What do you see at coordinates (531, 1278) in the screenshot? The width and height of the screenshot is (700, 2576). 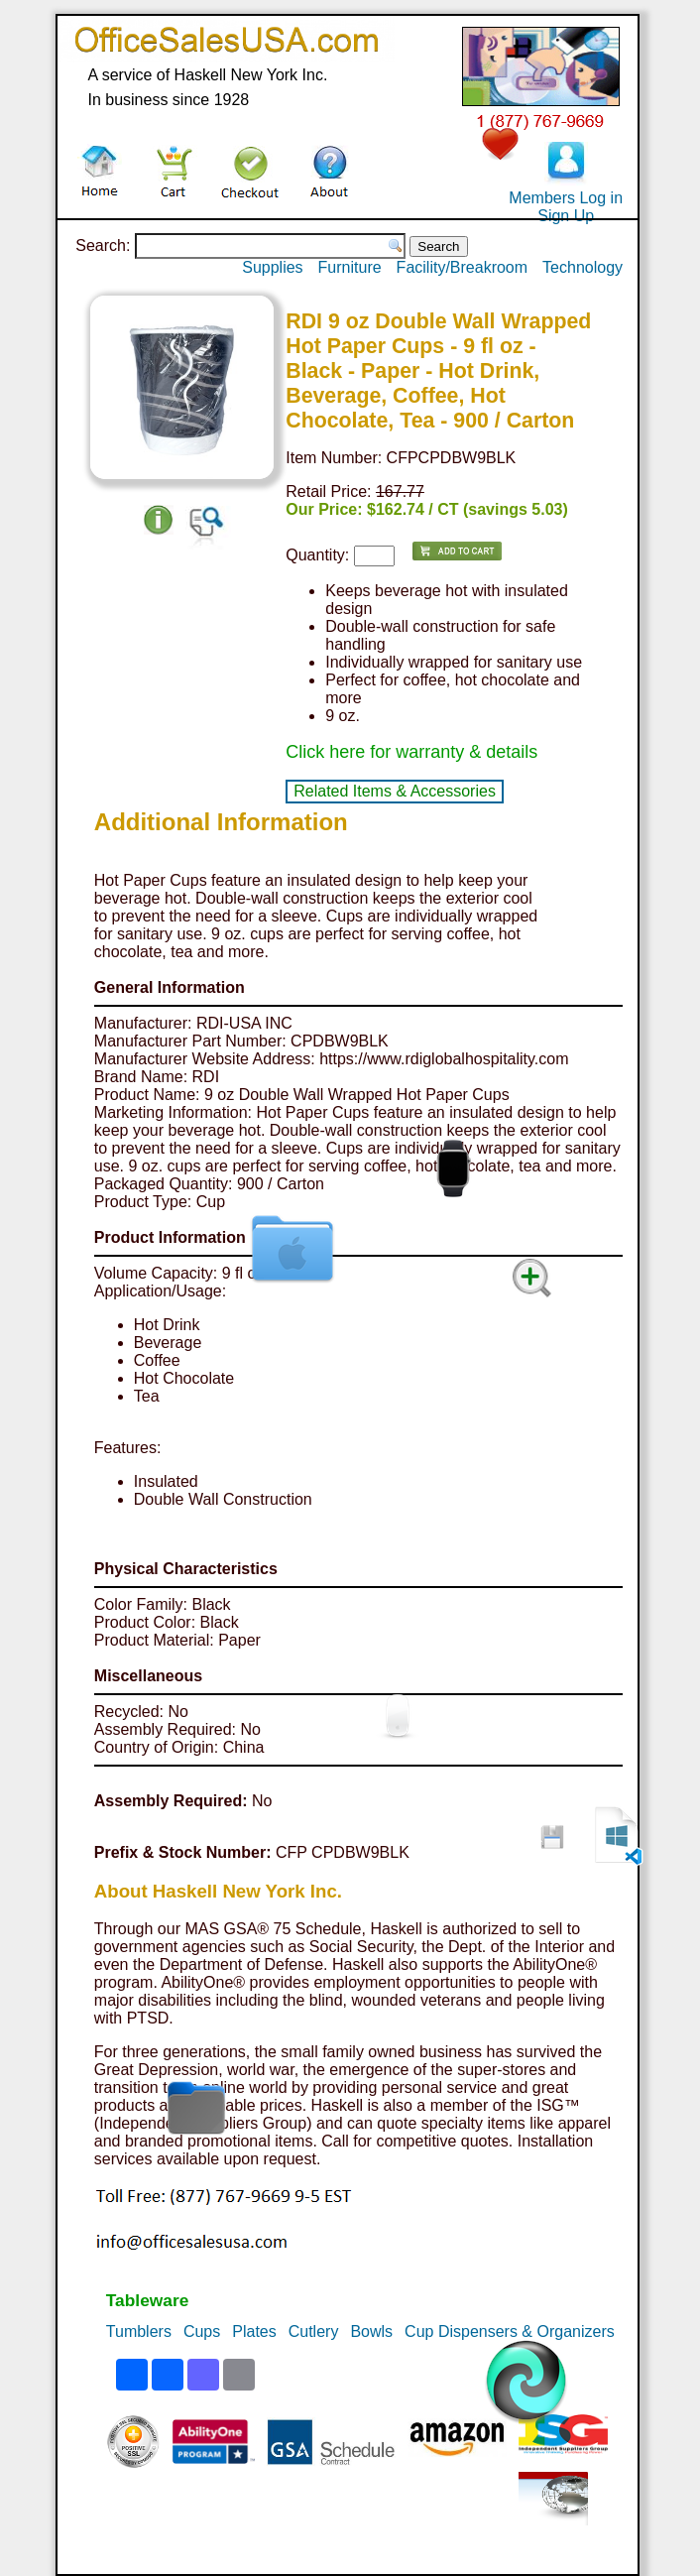 I see `zoom in to view content closer` at bounding box center [531, 1278].